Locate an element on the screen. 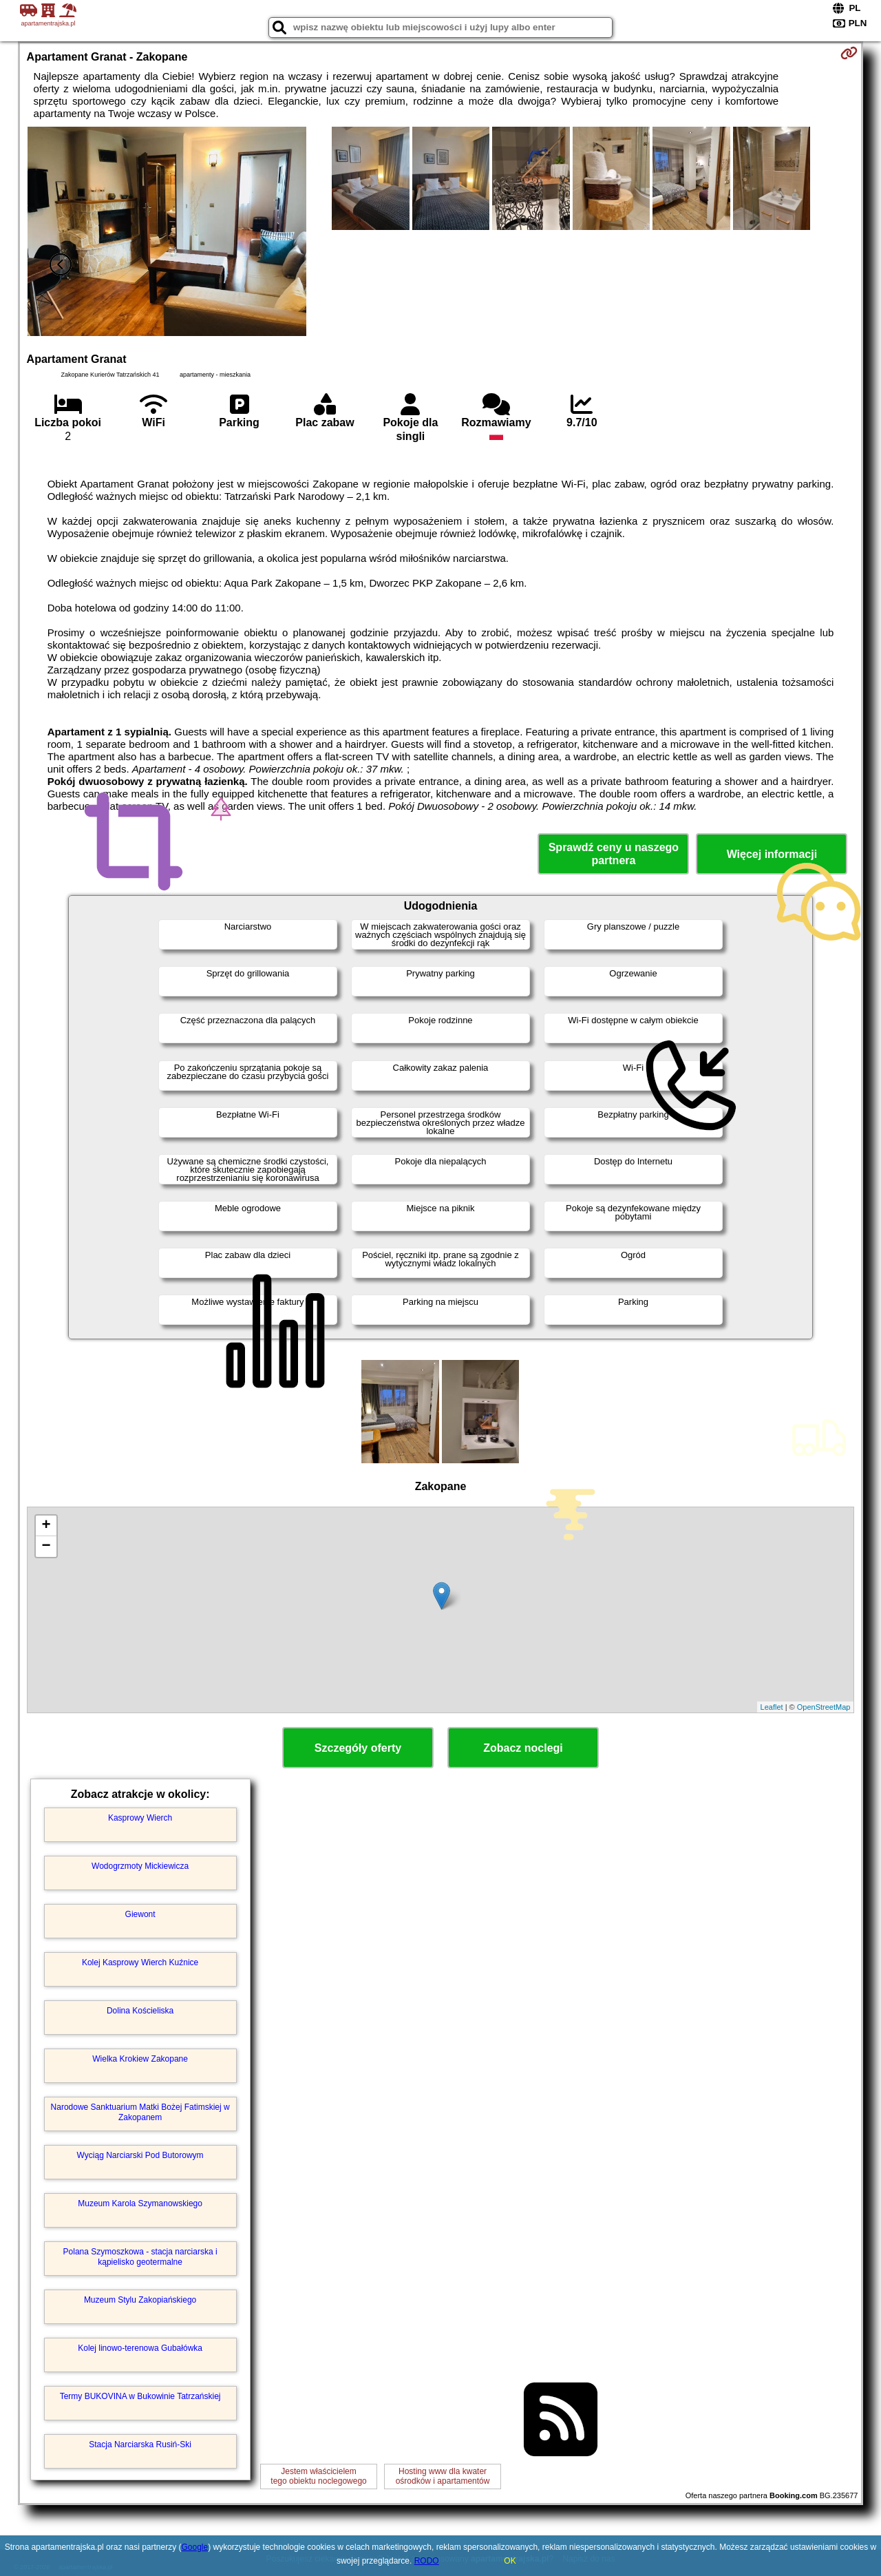  indicates an incoming phone call is located at coordinates (692, 1083).